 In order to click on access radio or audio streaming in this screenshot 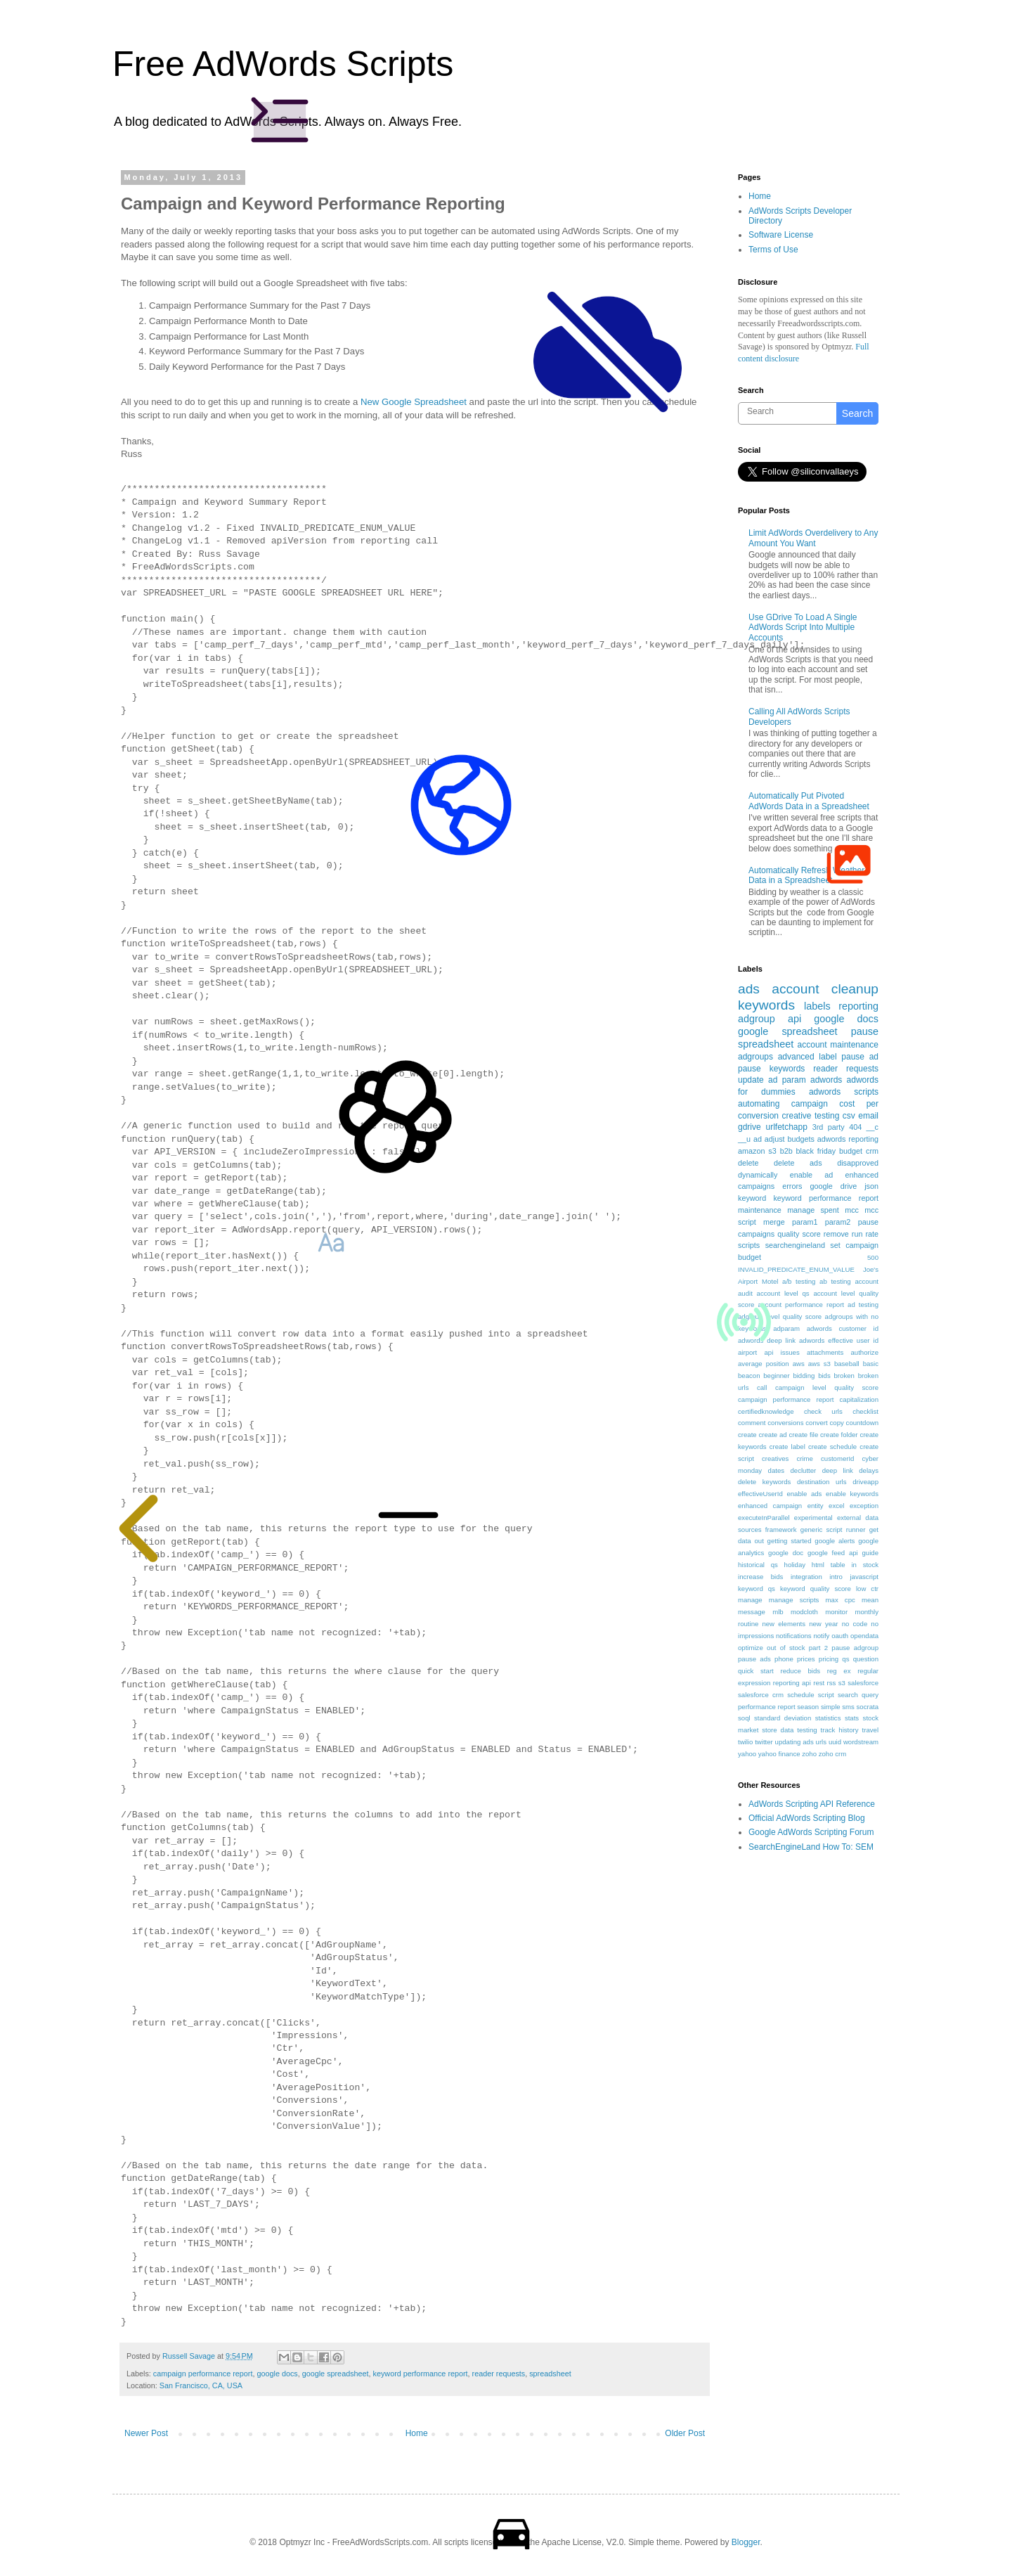, I will do `click(744, 1322)`.